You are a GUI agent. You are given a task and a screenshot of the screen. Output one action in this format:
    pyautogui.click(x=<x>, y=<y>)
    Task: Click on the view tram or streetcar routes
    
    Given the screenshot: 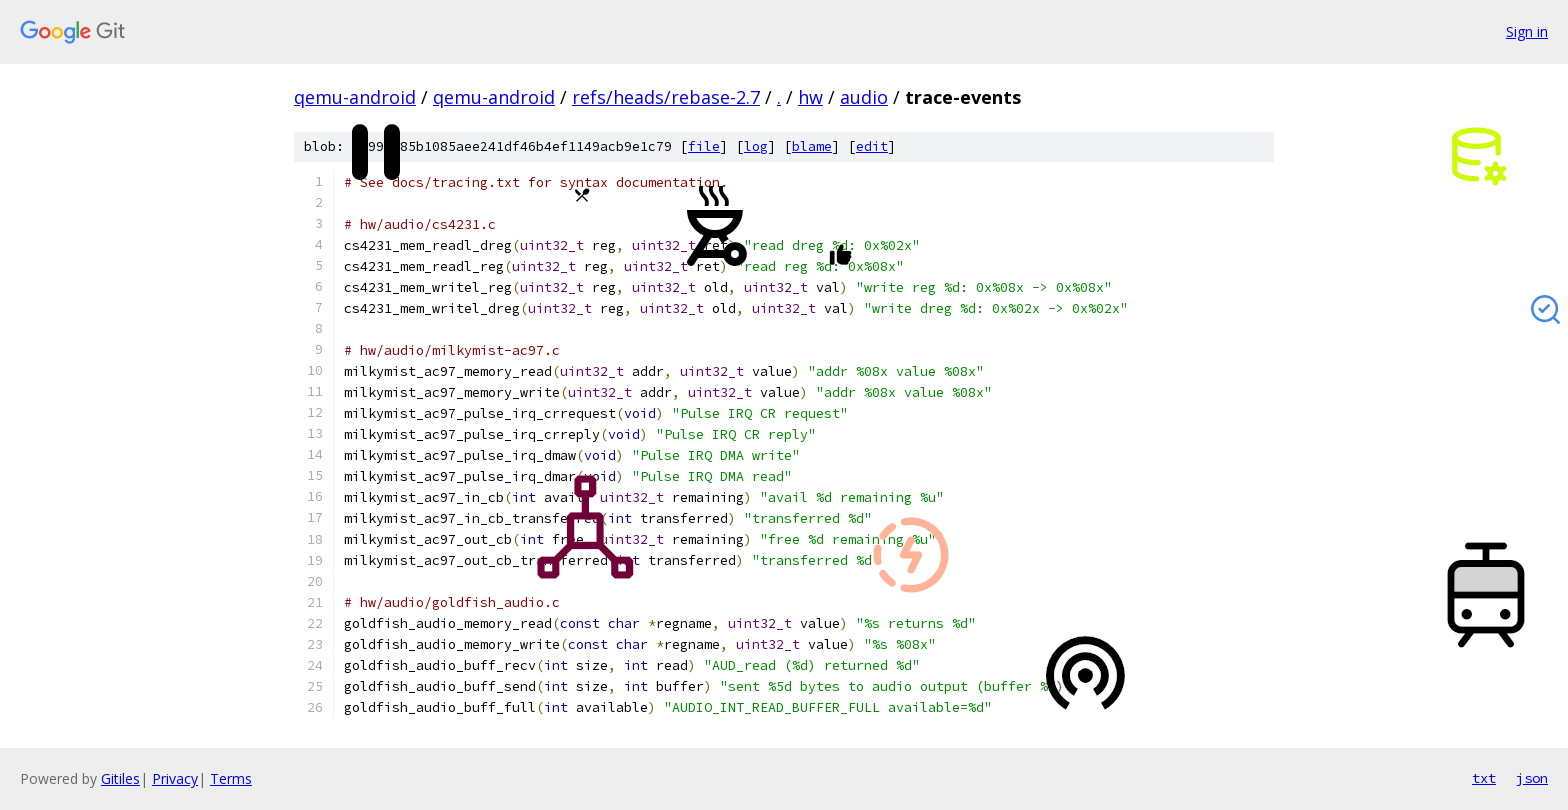 What is the action you would take?
    pyautogui.click(x=1486, y=595)
    